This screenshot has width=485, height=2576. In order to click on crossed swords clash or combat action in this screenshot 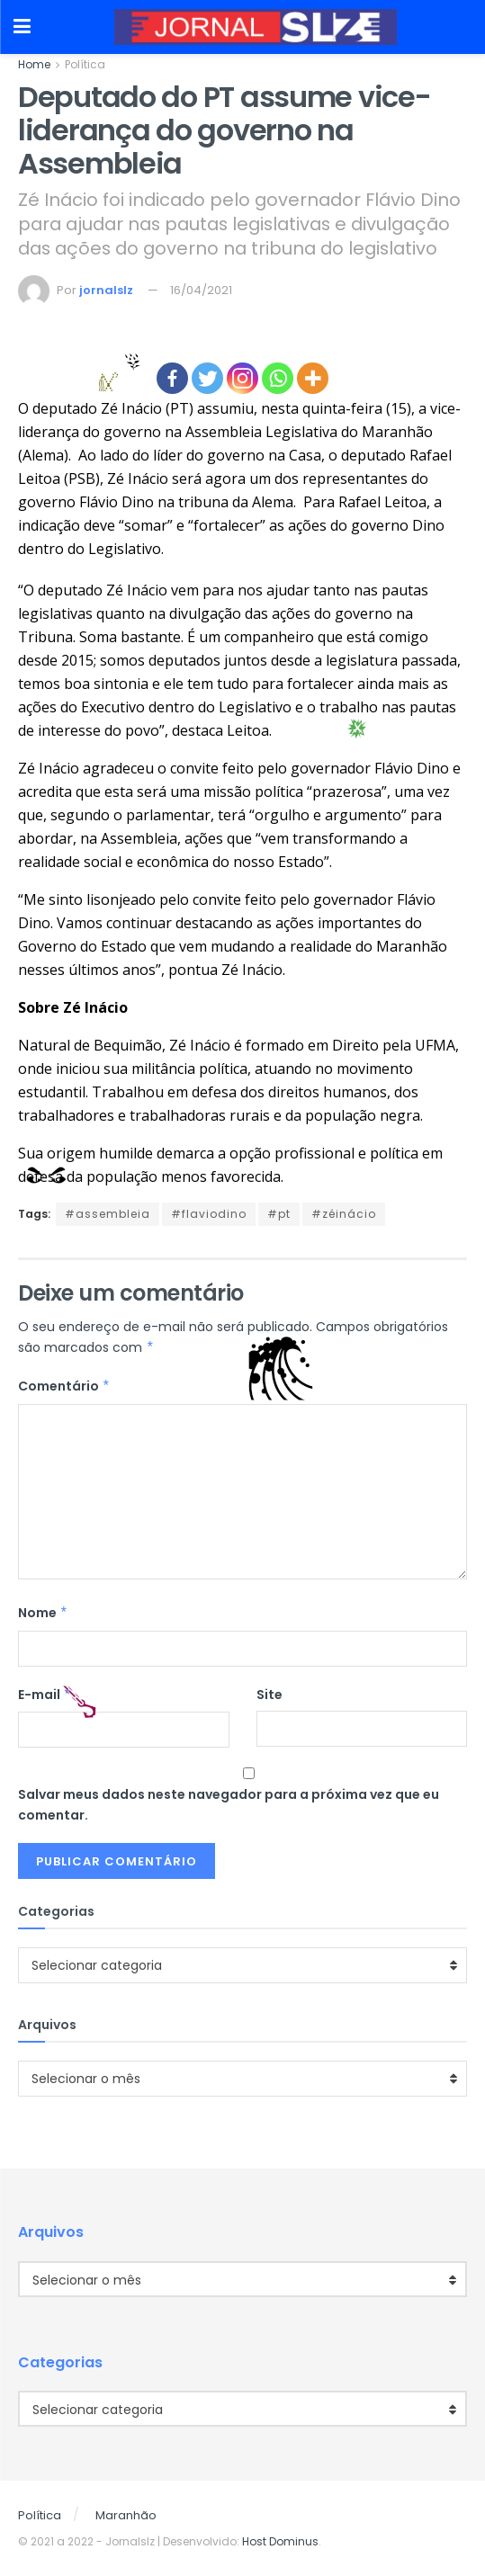, I will do `click(357, 729)`.